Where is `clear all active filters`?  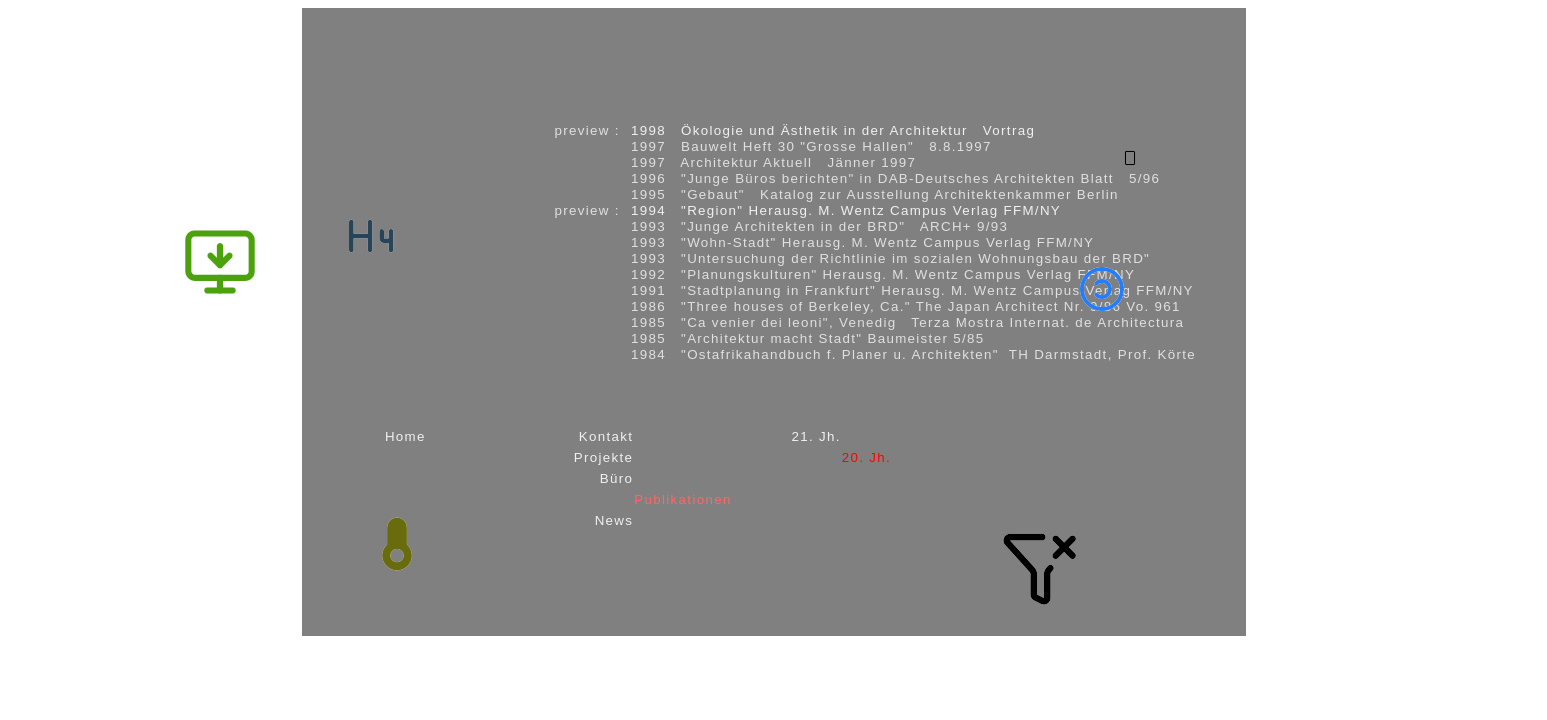 clear all active filters is located at coordinates (1040, 567).